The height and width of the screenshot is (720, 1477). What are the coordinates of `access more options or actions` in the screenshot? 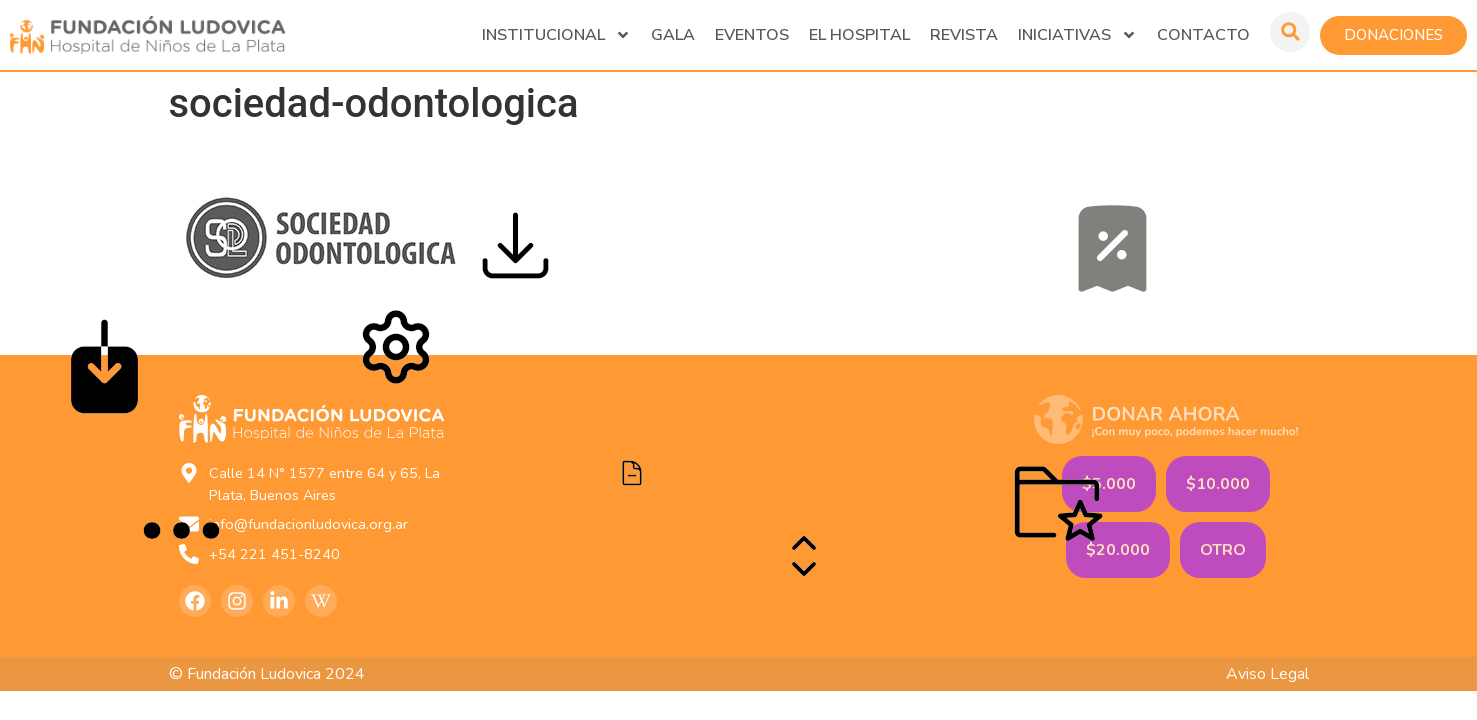 It's located at (181, 530).